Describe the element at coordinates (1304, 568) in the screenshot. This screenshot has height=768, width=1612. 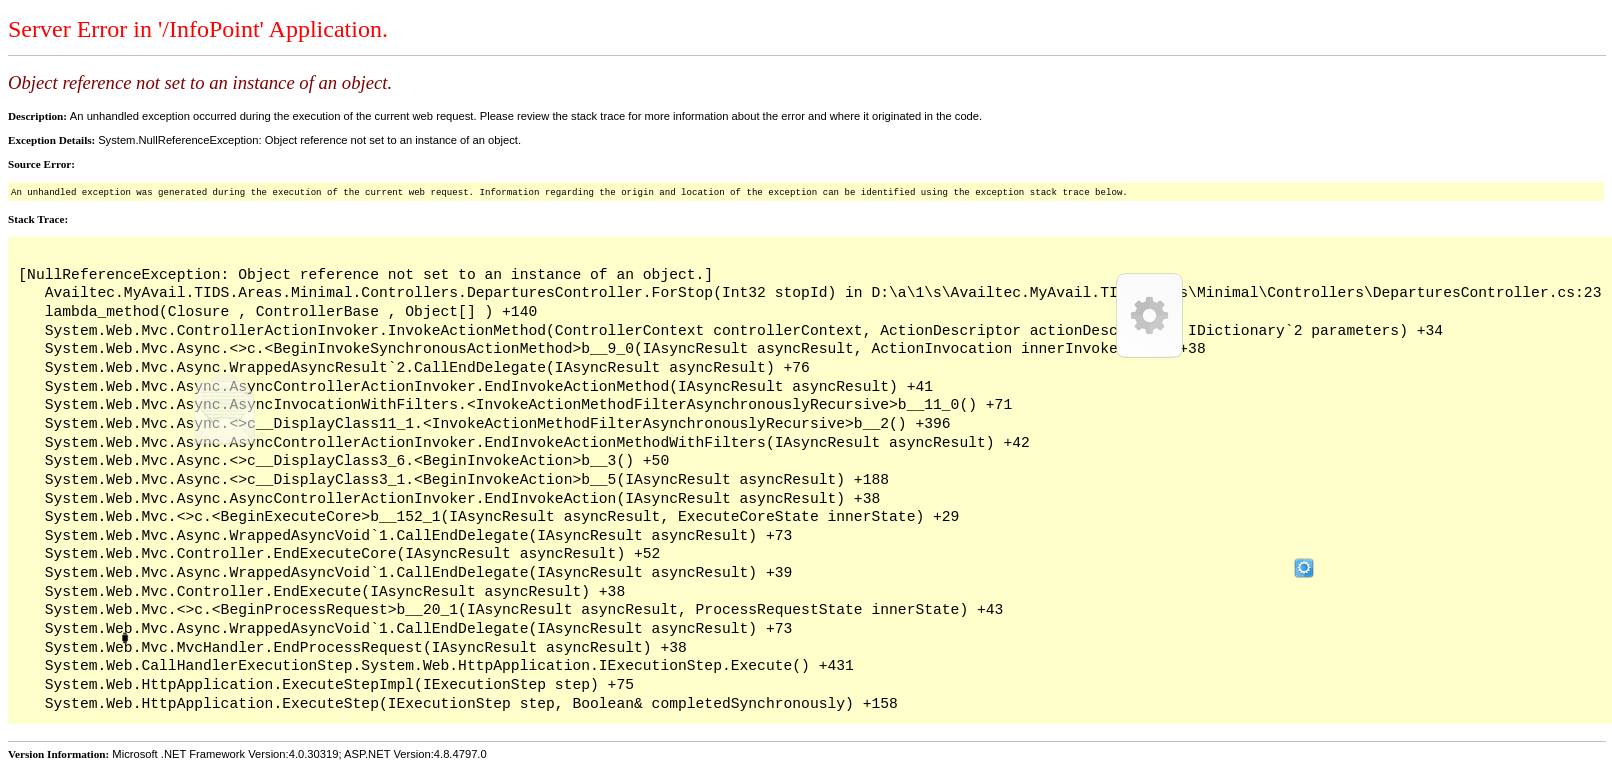
I see `access system runtime components` at that location.